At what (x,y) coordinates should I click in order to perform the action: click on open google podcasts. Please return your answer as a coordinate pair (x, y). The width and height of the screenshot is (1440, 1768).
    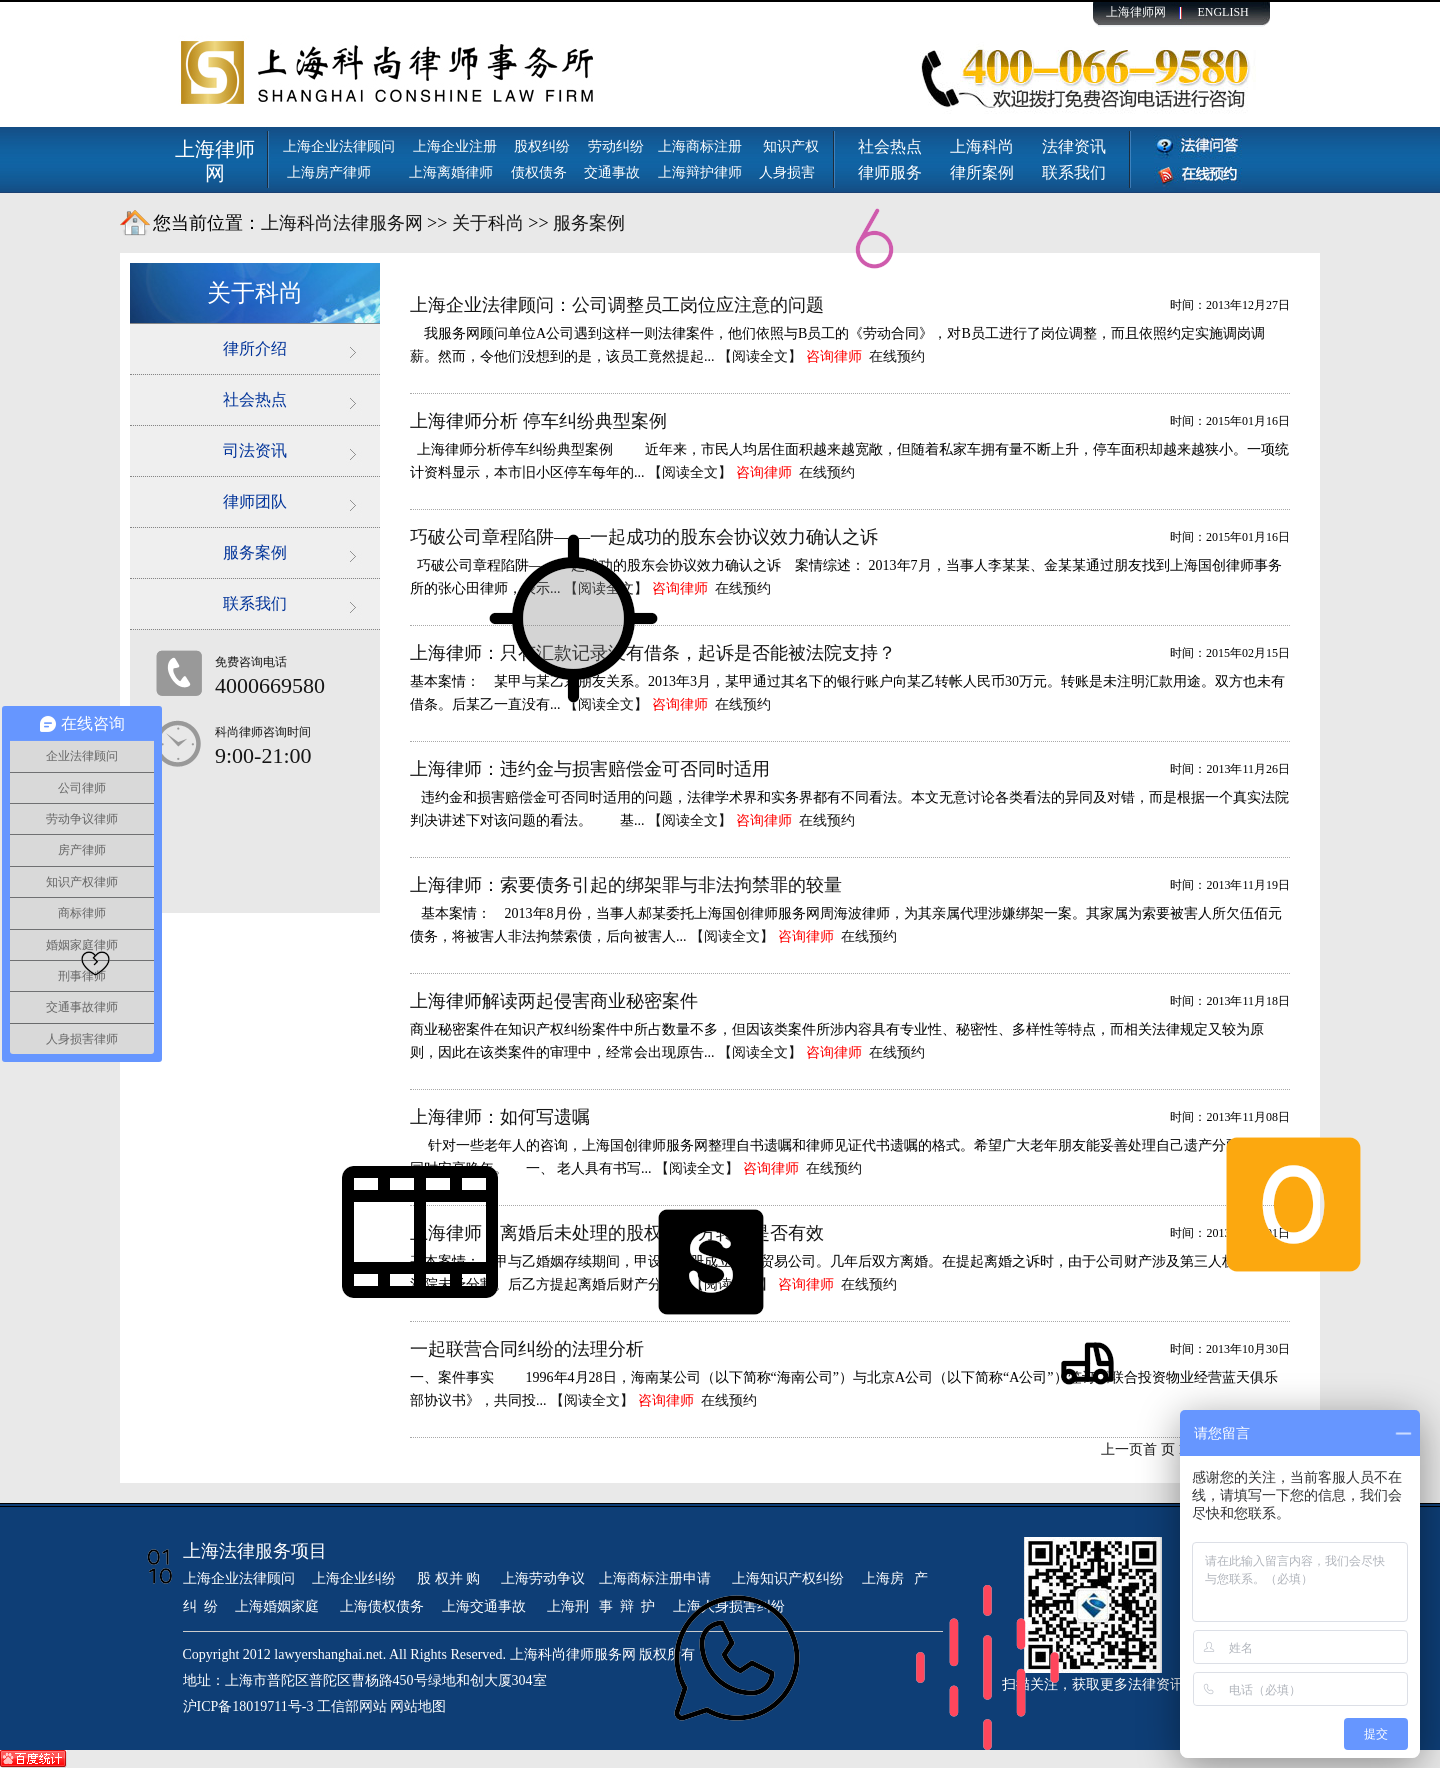
    Looking at the image, I should click on (987, 1667).